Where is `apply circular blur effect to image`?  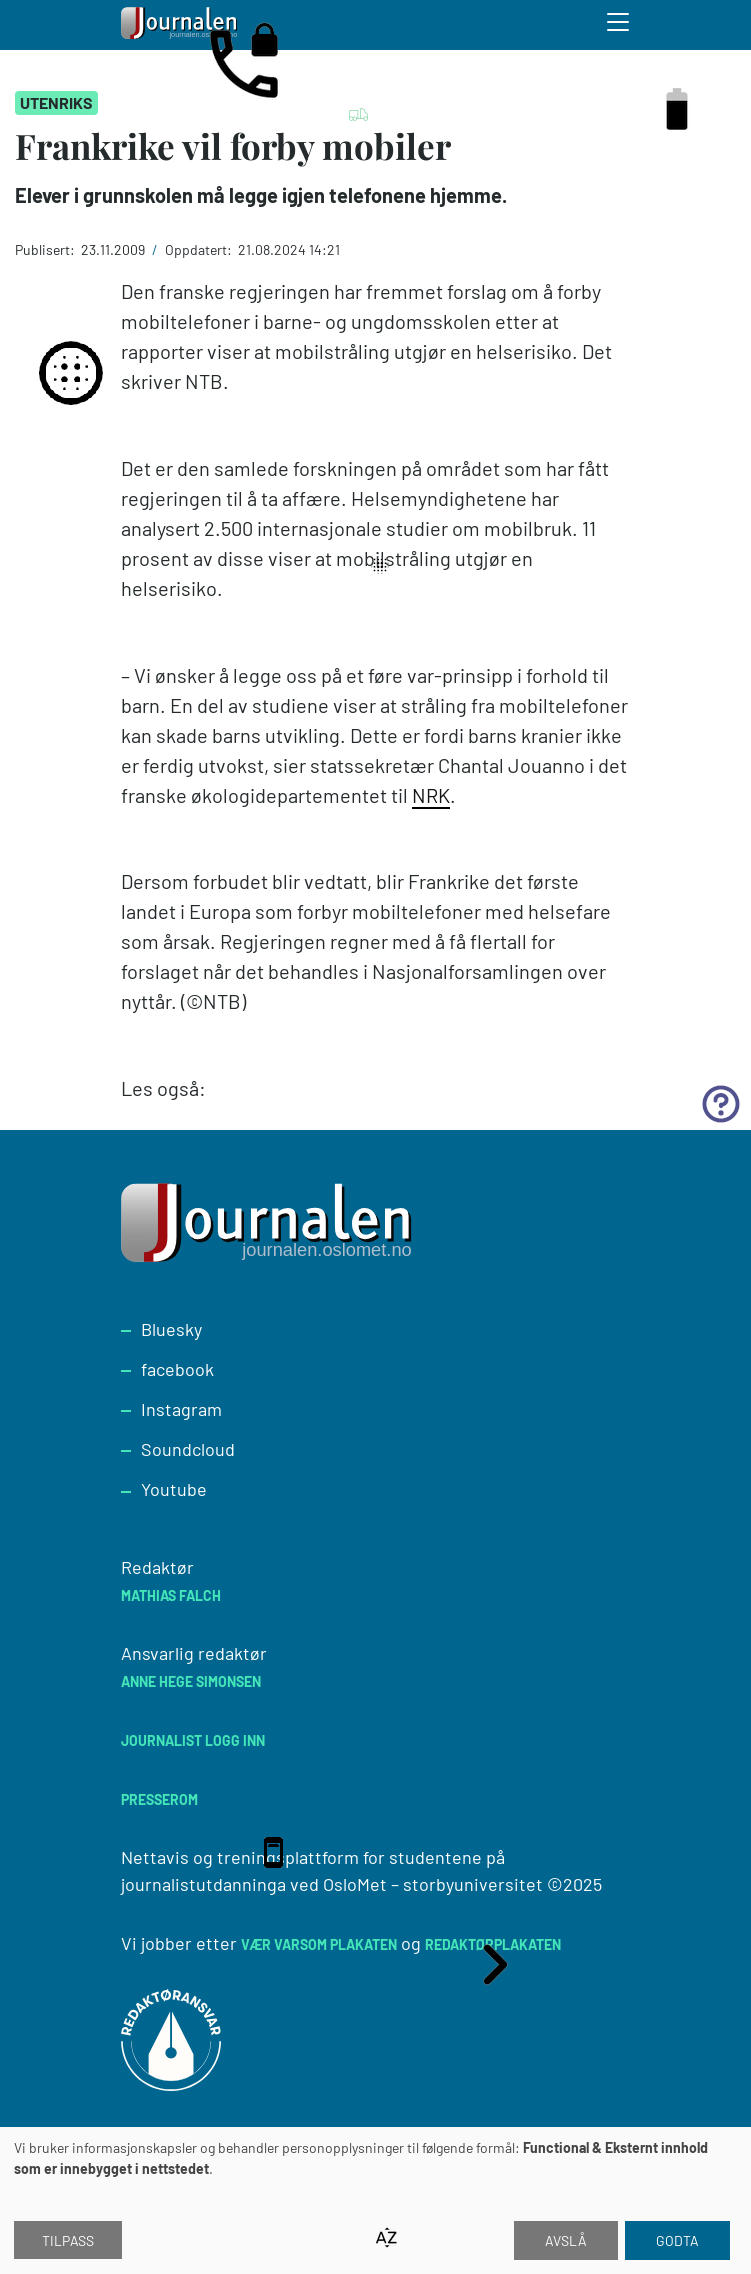 apply circular blur effect to image is located at coordinates (71, 373).